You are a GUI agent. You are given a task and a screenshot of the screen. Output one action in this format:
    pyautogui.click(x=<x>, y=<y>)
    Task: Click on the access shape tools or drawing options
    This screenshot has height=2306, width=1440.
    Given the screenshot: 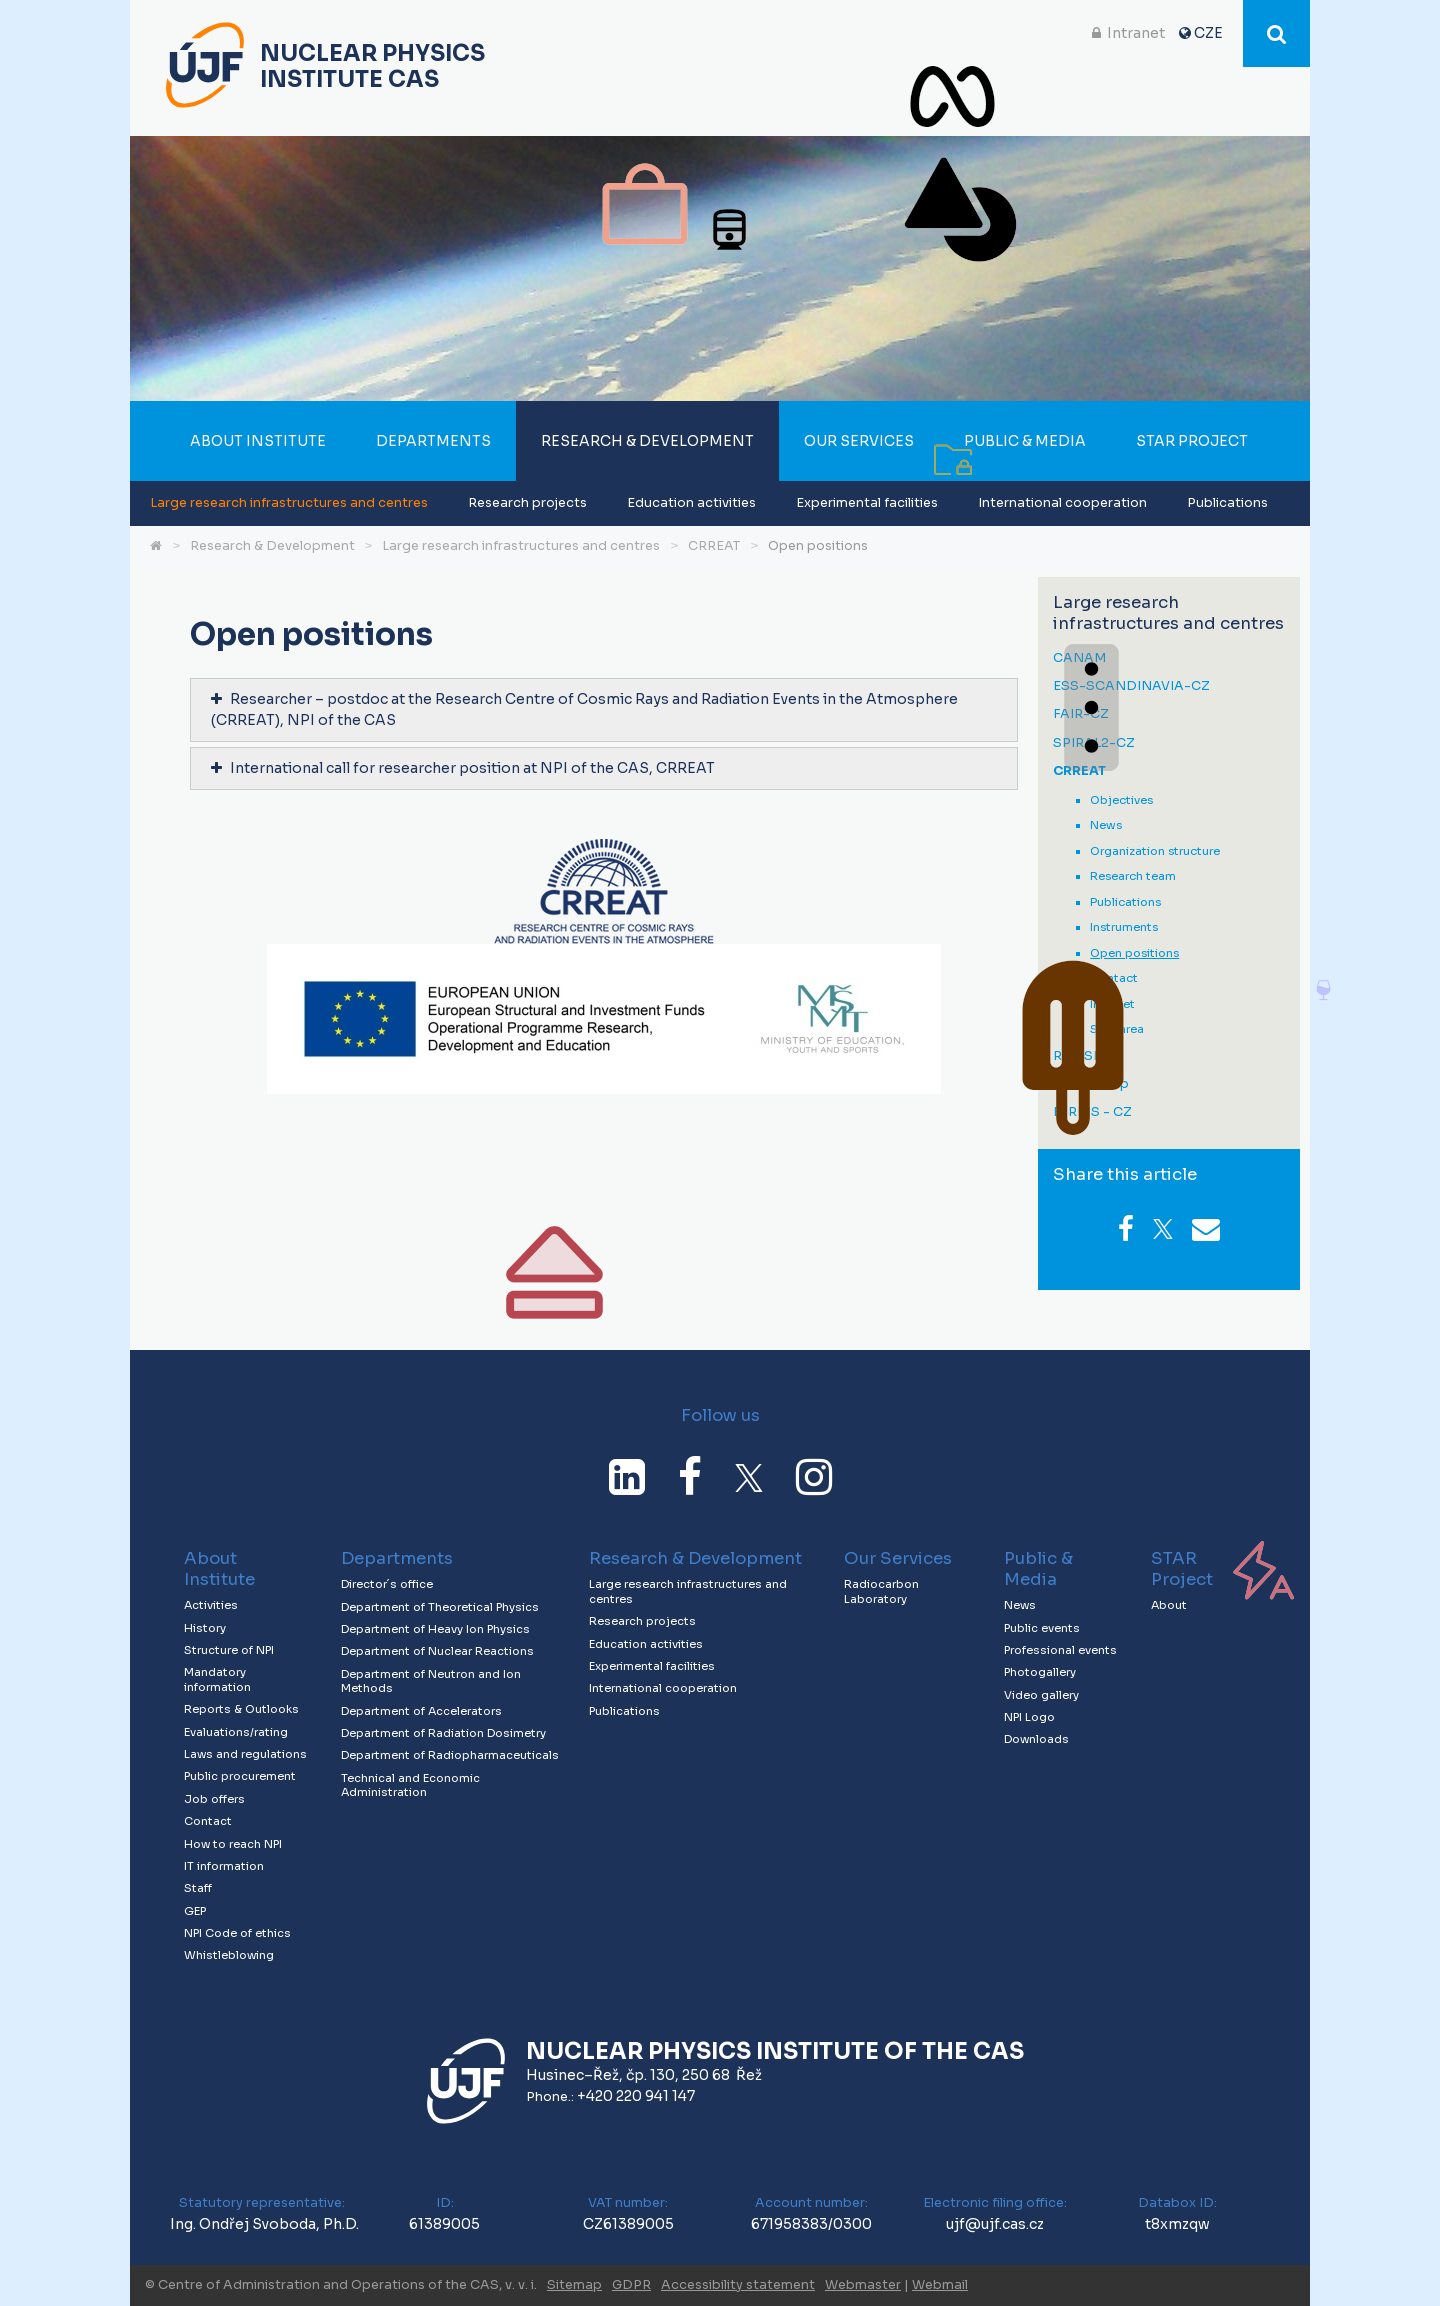 What is the action you would take?
    pyautogui.click(x=960, y=209)
    